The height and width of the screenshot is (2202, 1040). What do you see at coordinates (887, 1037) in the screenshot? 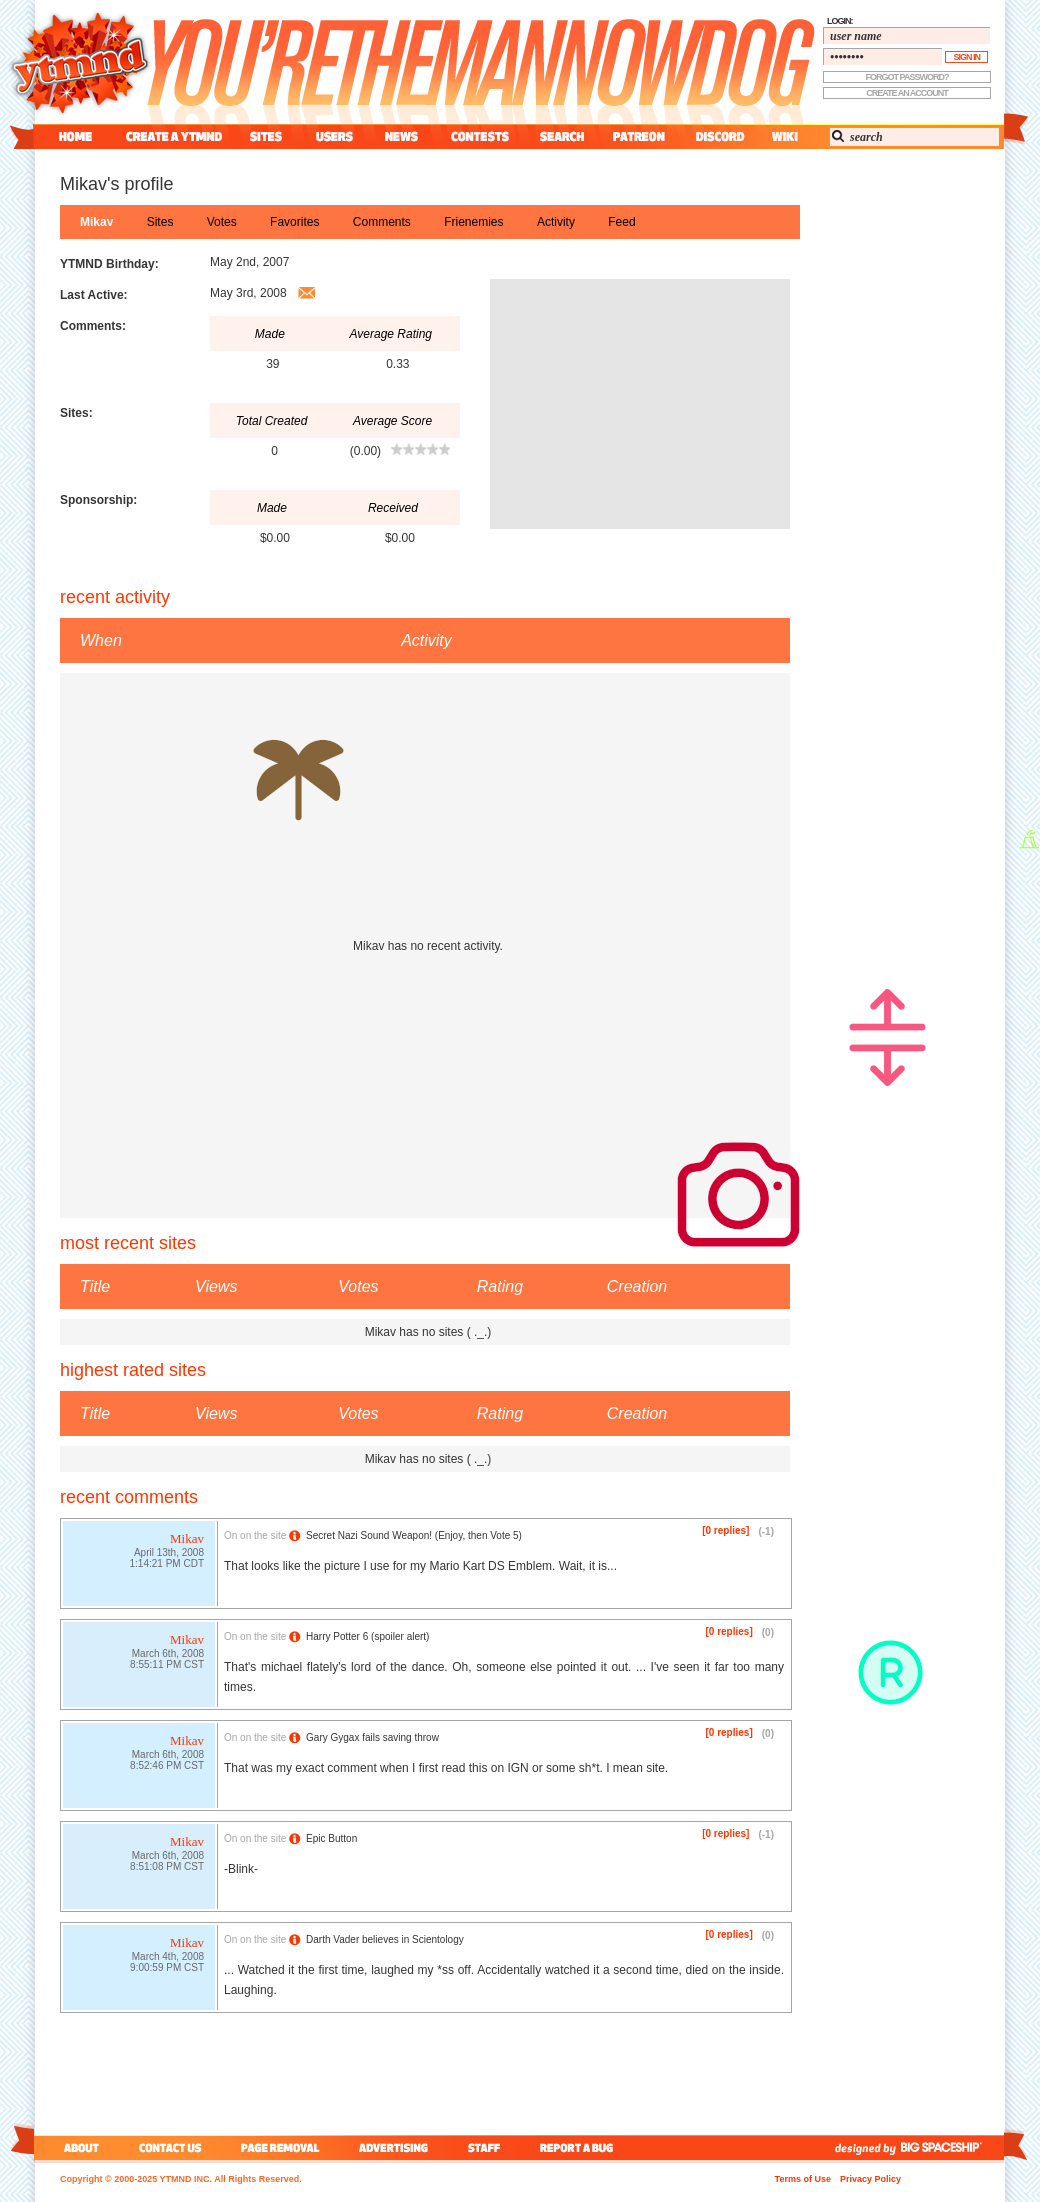
I see `split content vertically` at bounding box center [887, 1037].